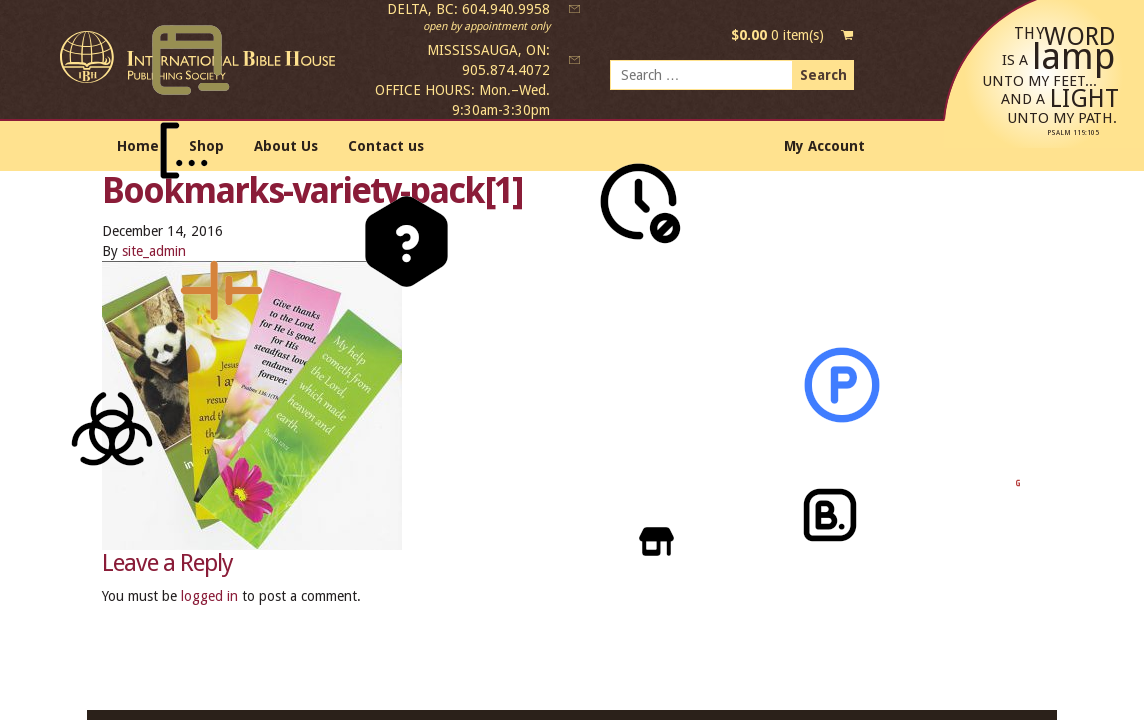 The width and height of the screenshot is (1144, 720). What do you see at coordinates (187, 60) in the screenshot?
I see `remove a browser tab or window` at bounding box center [187, 60].